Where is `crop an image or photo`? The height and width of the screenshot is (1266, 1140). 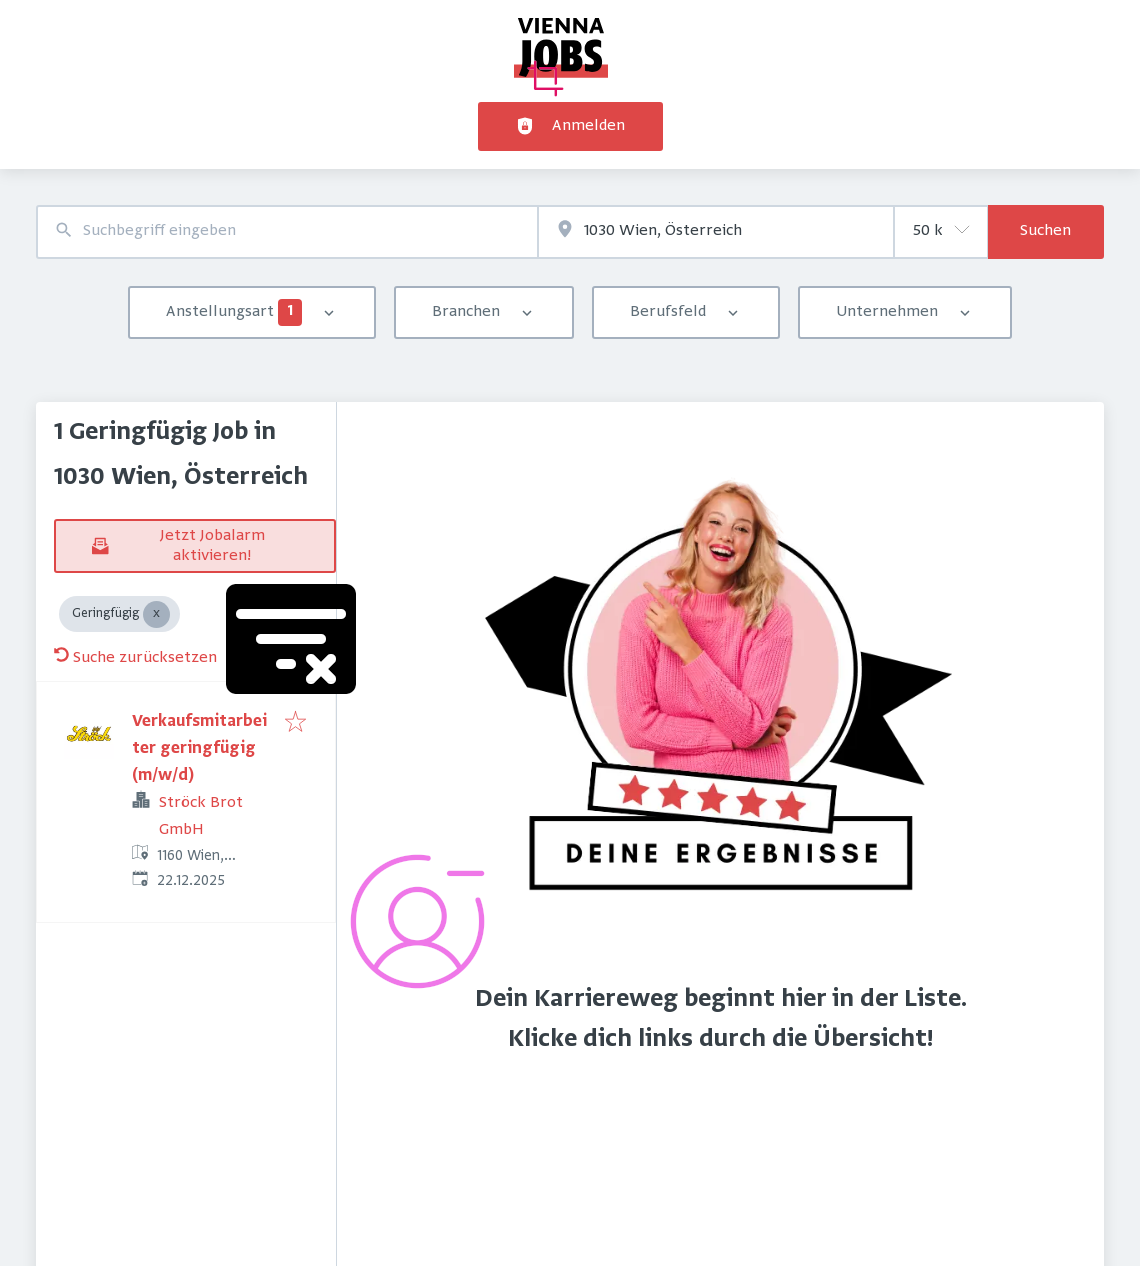
crop an image or photo is located at coordinates (545, 78).